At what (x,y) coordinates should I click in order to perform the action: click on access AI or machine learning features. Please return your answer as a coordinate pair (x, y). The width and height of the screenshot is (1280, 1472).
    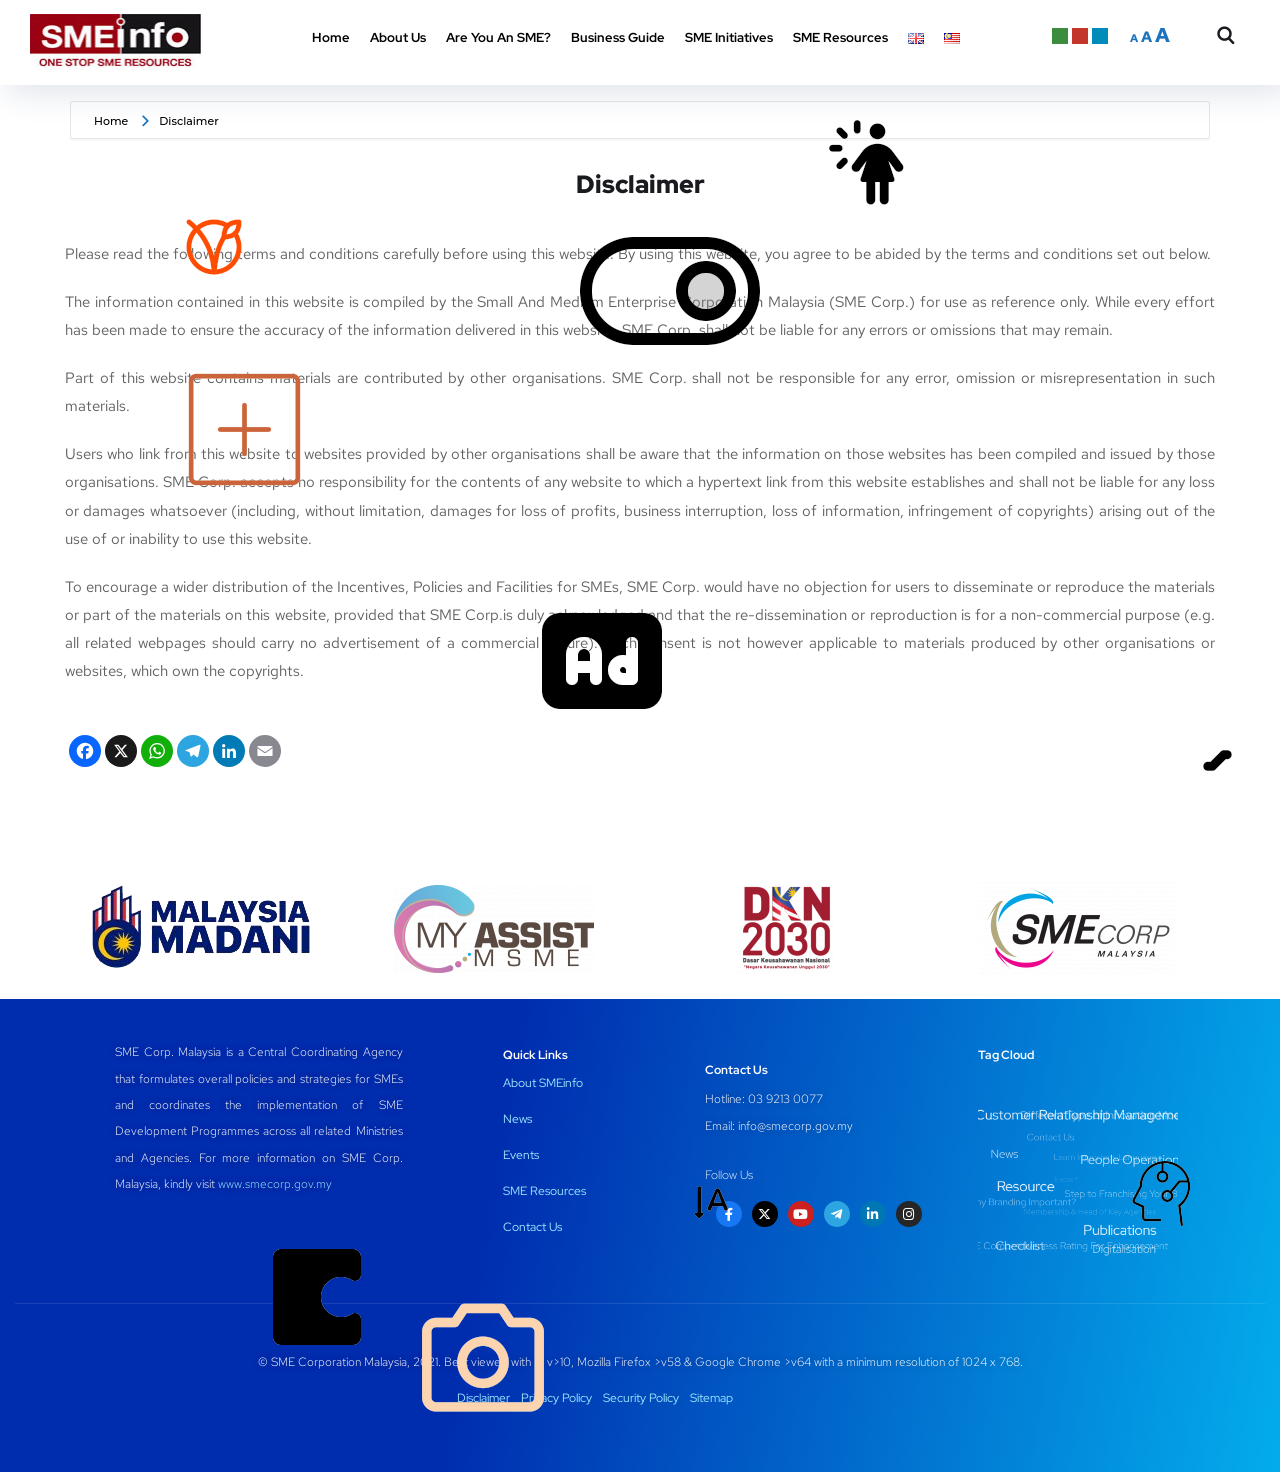
    Looking at the image, I should click on (1162, 1193).